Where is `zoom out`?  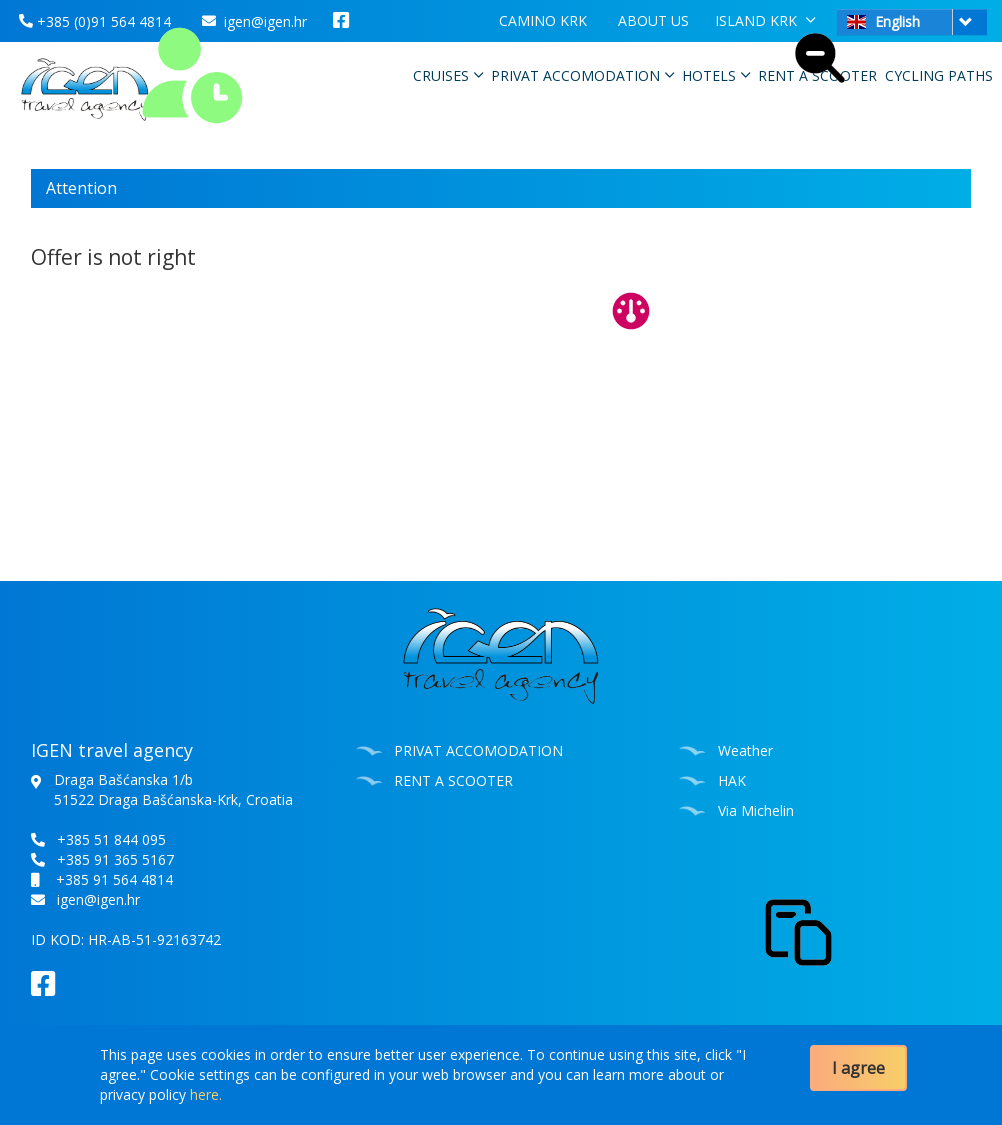 zoom out is located at coordinates (820, 58).